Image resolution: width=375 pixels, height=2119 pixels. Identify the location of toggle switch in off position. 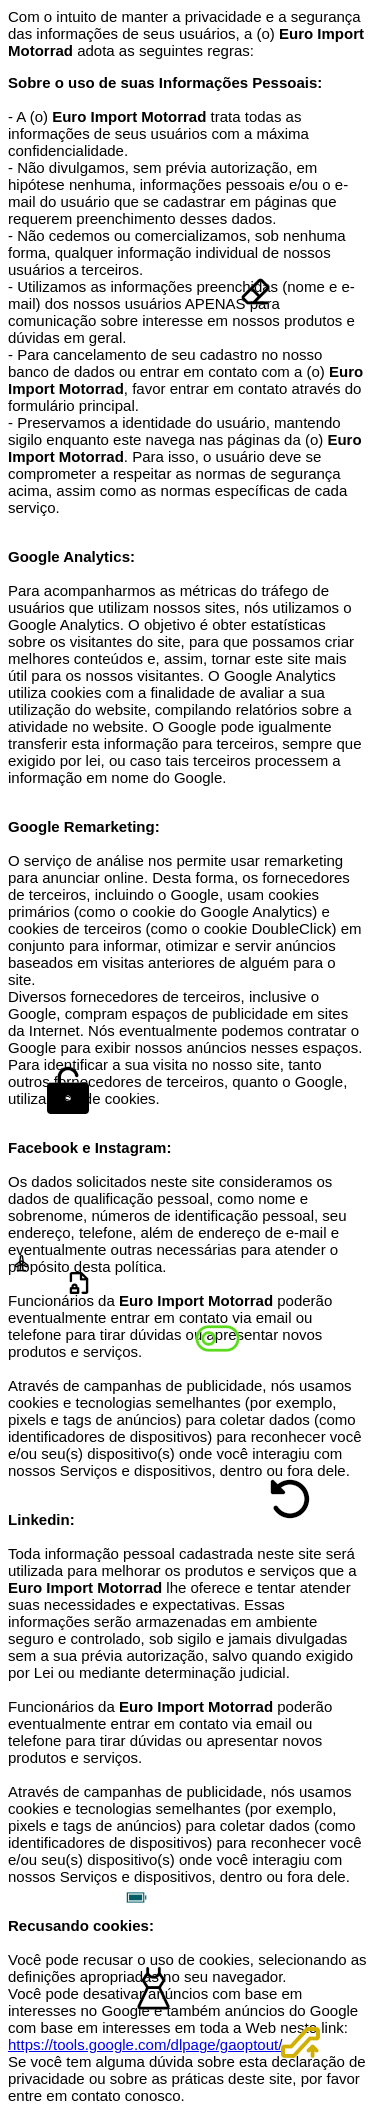
(217, 1338).